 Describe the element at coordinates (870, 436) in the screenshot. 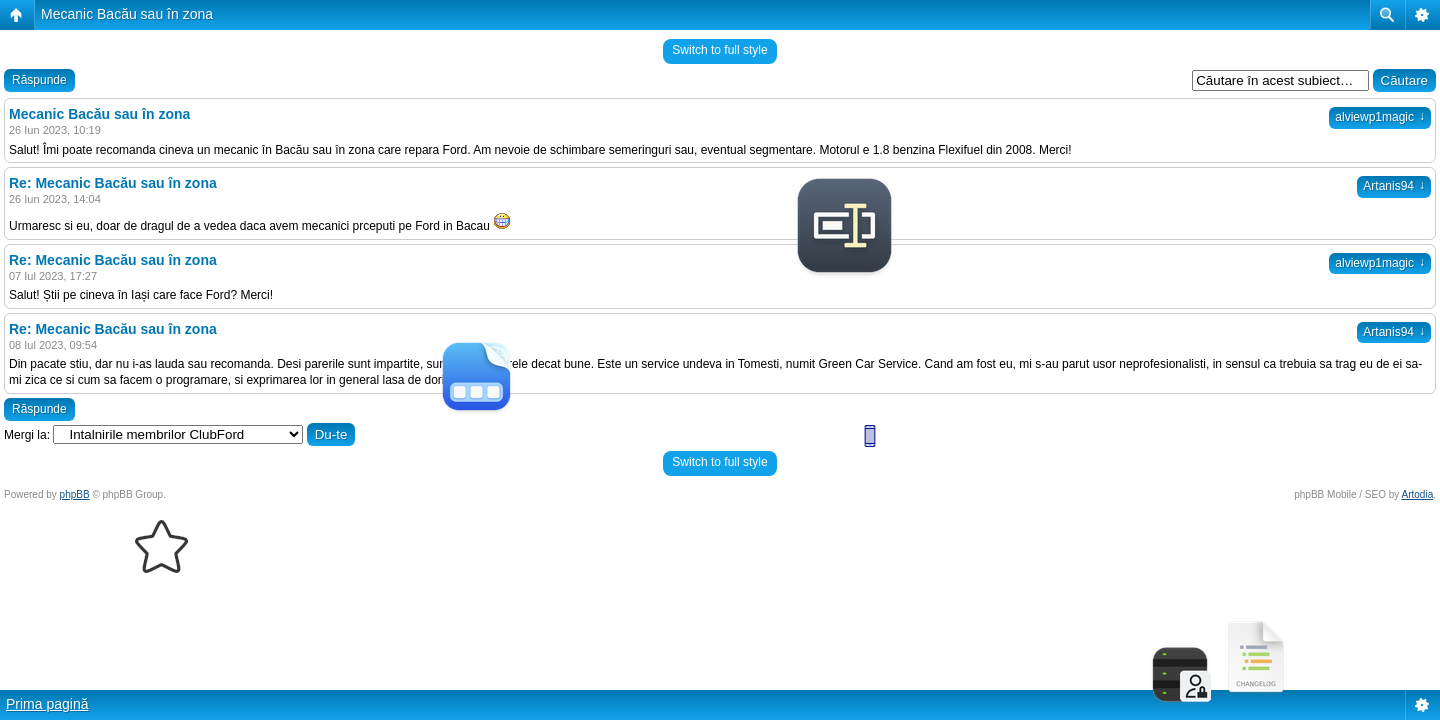

I see `indicates a connected multimedia device` at that location.